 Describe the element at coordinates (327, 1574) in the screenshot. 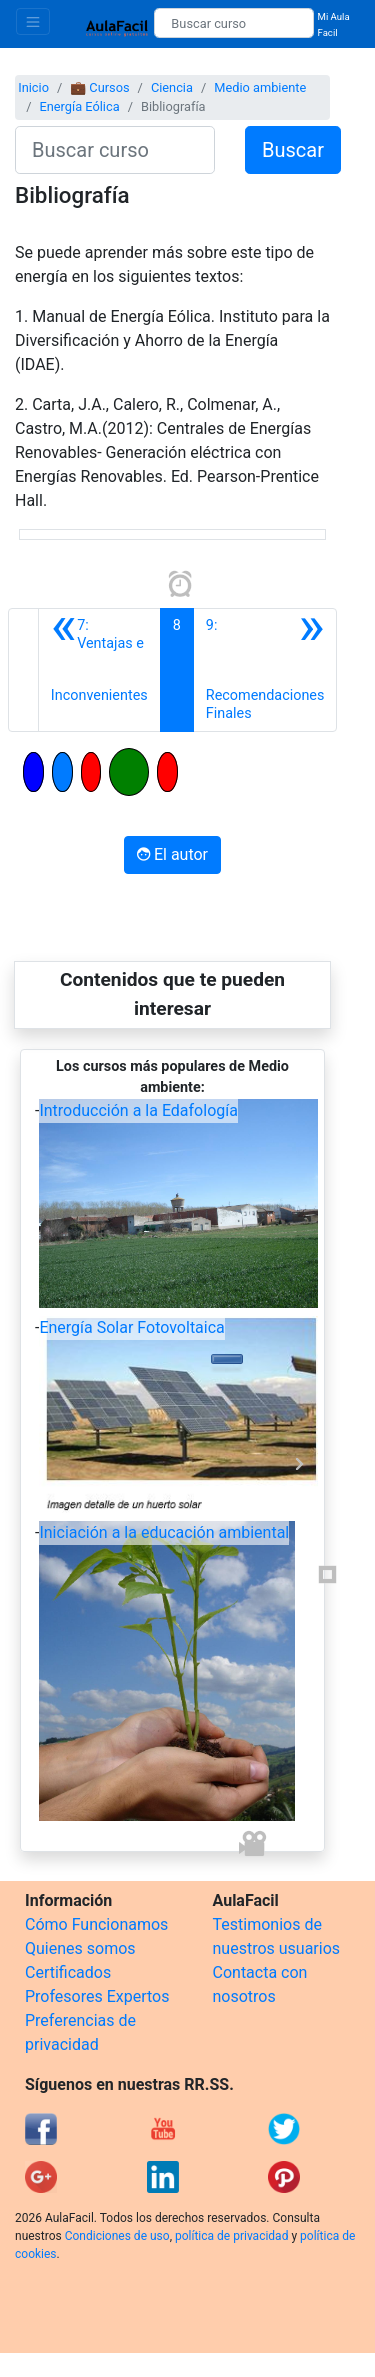

I see `maximize the current window to full screen` at that location.